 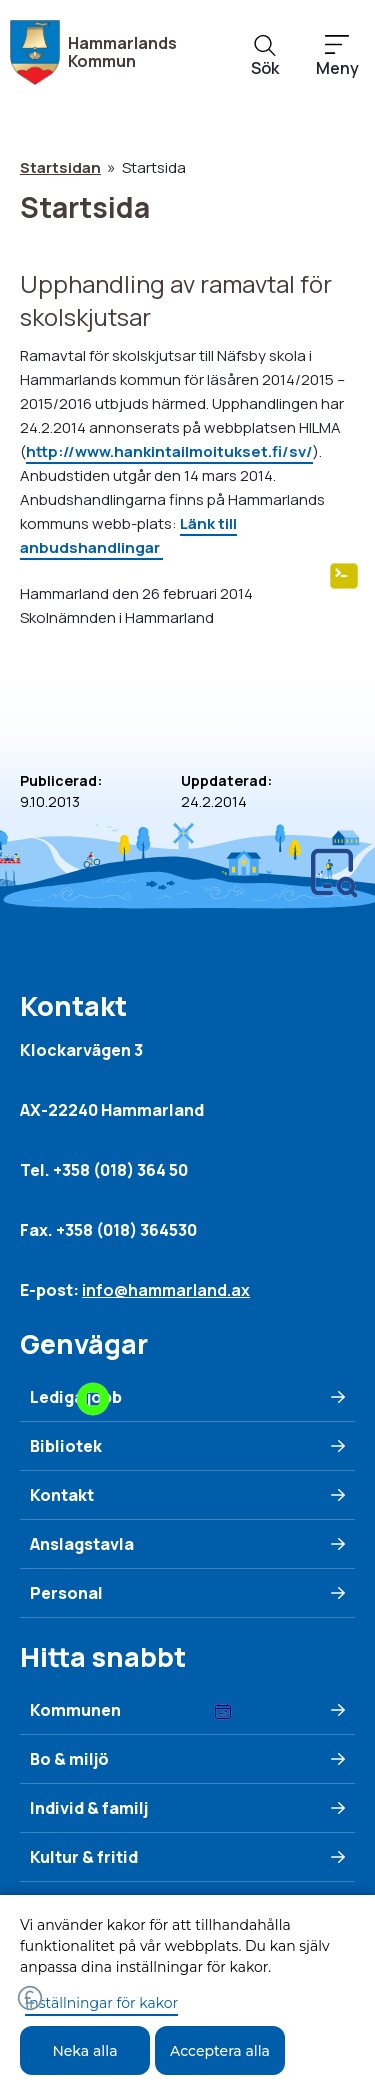 I want to click on view balance in british pounds, so click(x=30, y=1998).